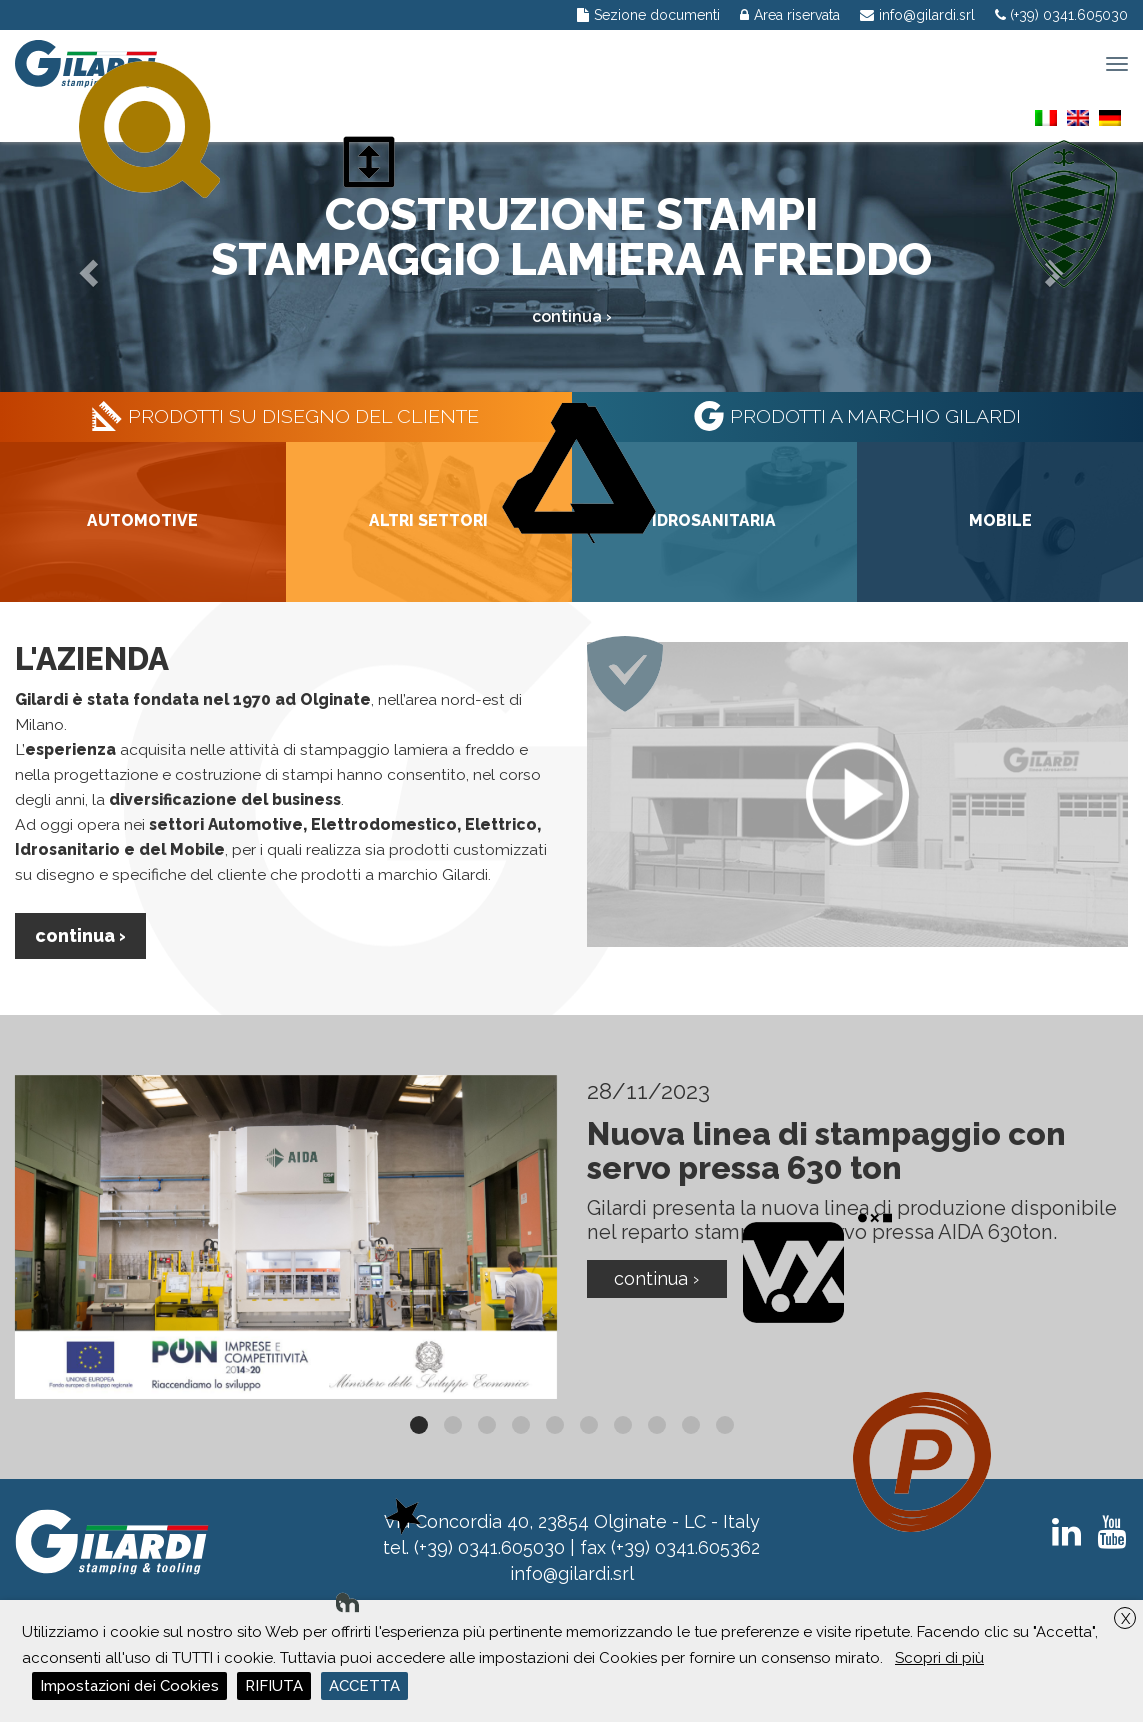  I want to click on eclipse vert.x framework logo, so click(793, 1272).